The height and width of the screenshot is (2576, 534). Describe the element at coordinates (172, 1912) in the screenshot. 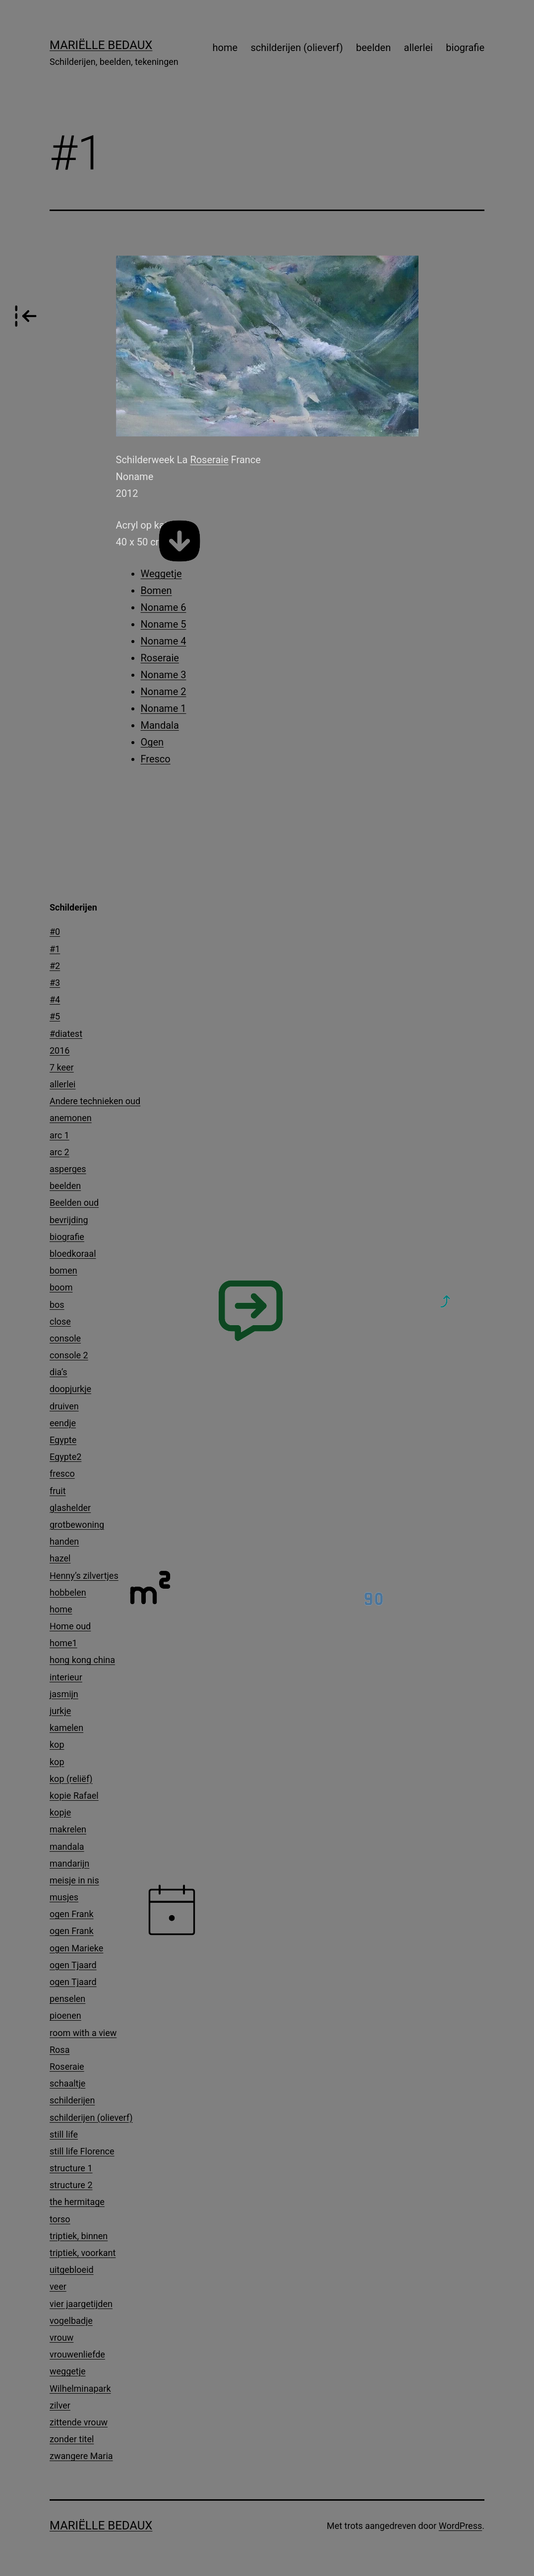

I see `indicates a calendar event or scheduled item` at that location.